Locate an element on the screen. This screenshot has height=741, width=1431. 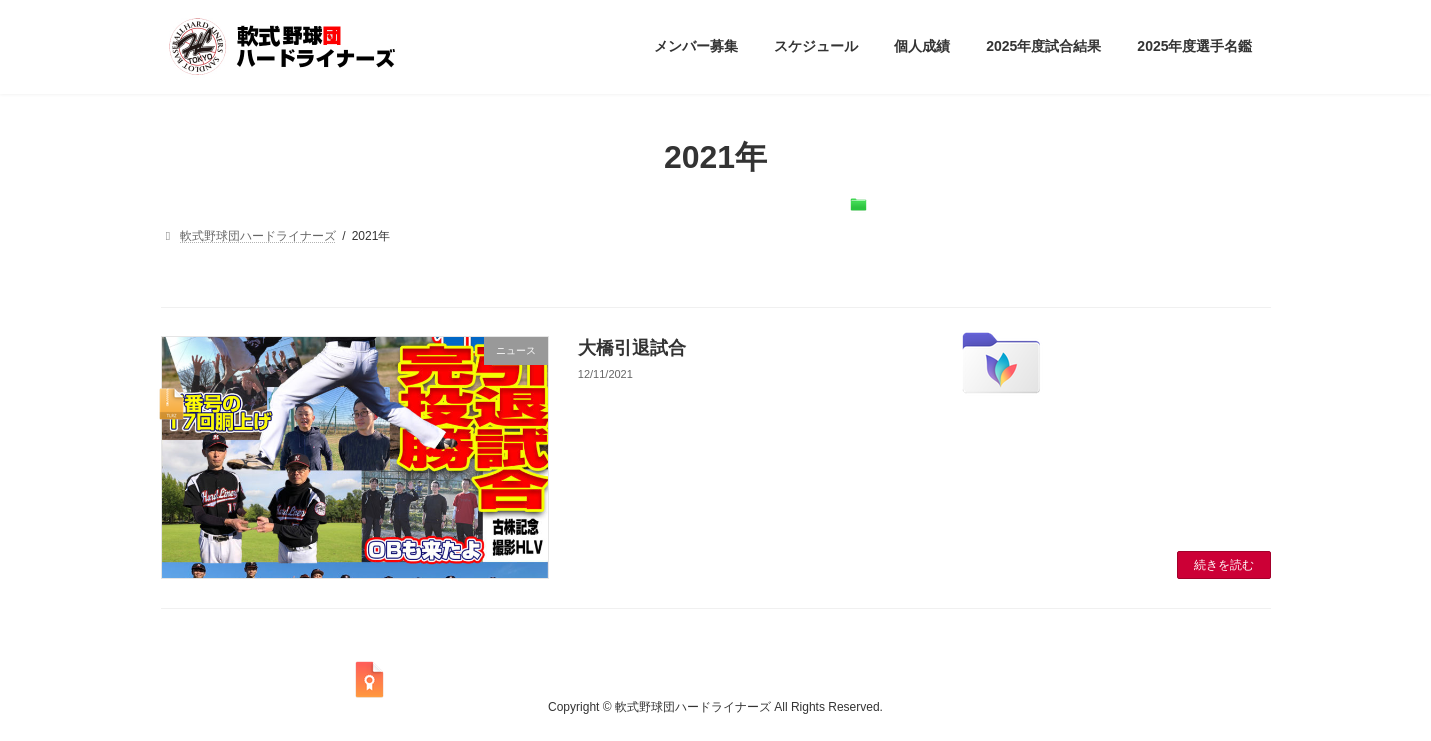
open mindnode documents folder is located at coordinates (1001, 365).